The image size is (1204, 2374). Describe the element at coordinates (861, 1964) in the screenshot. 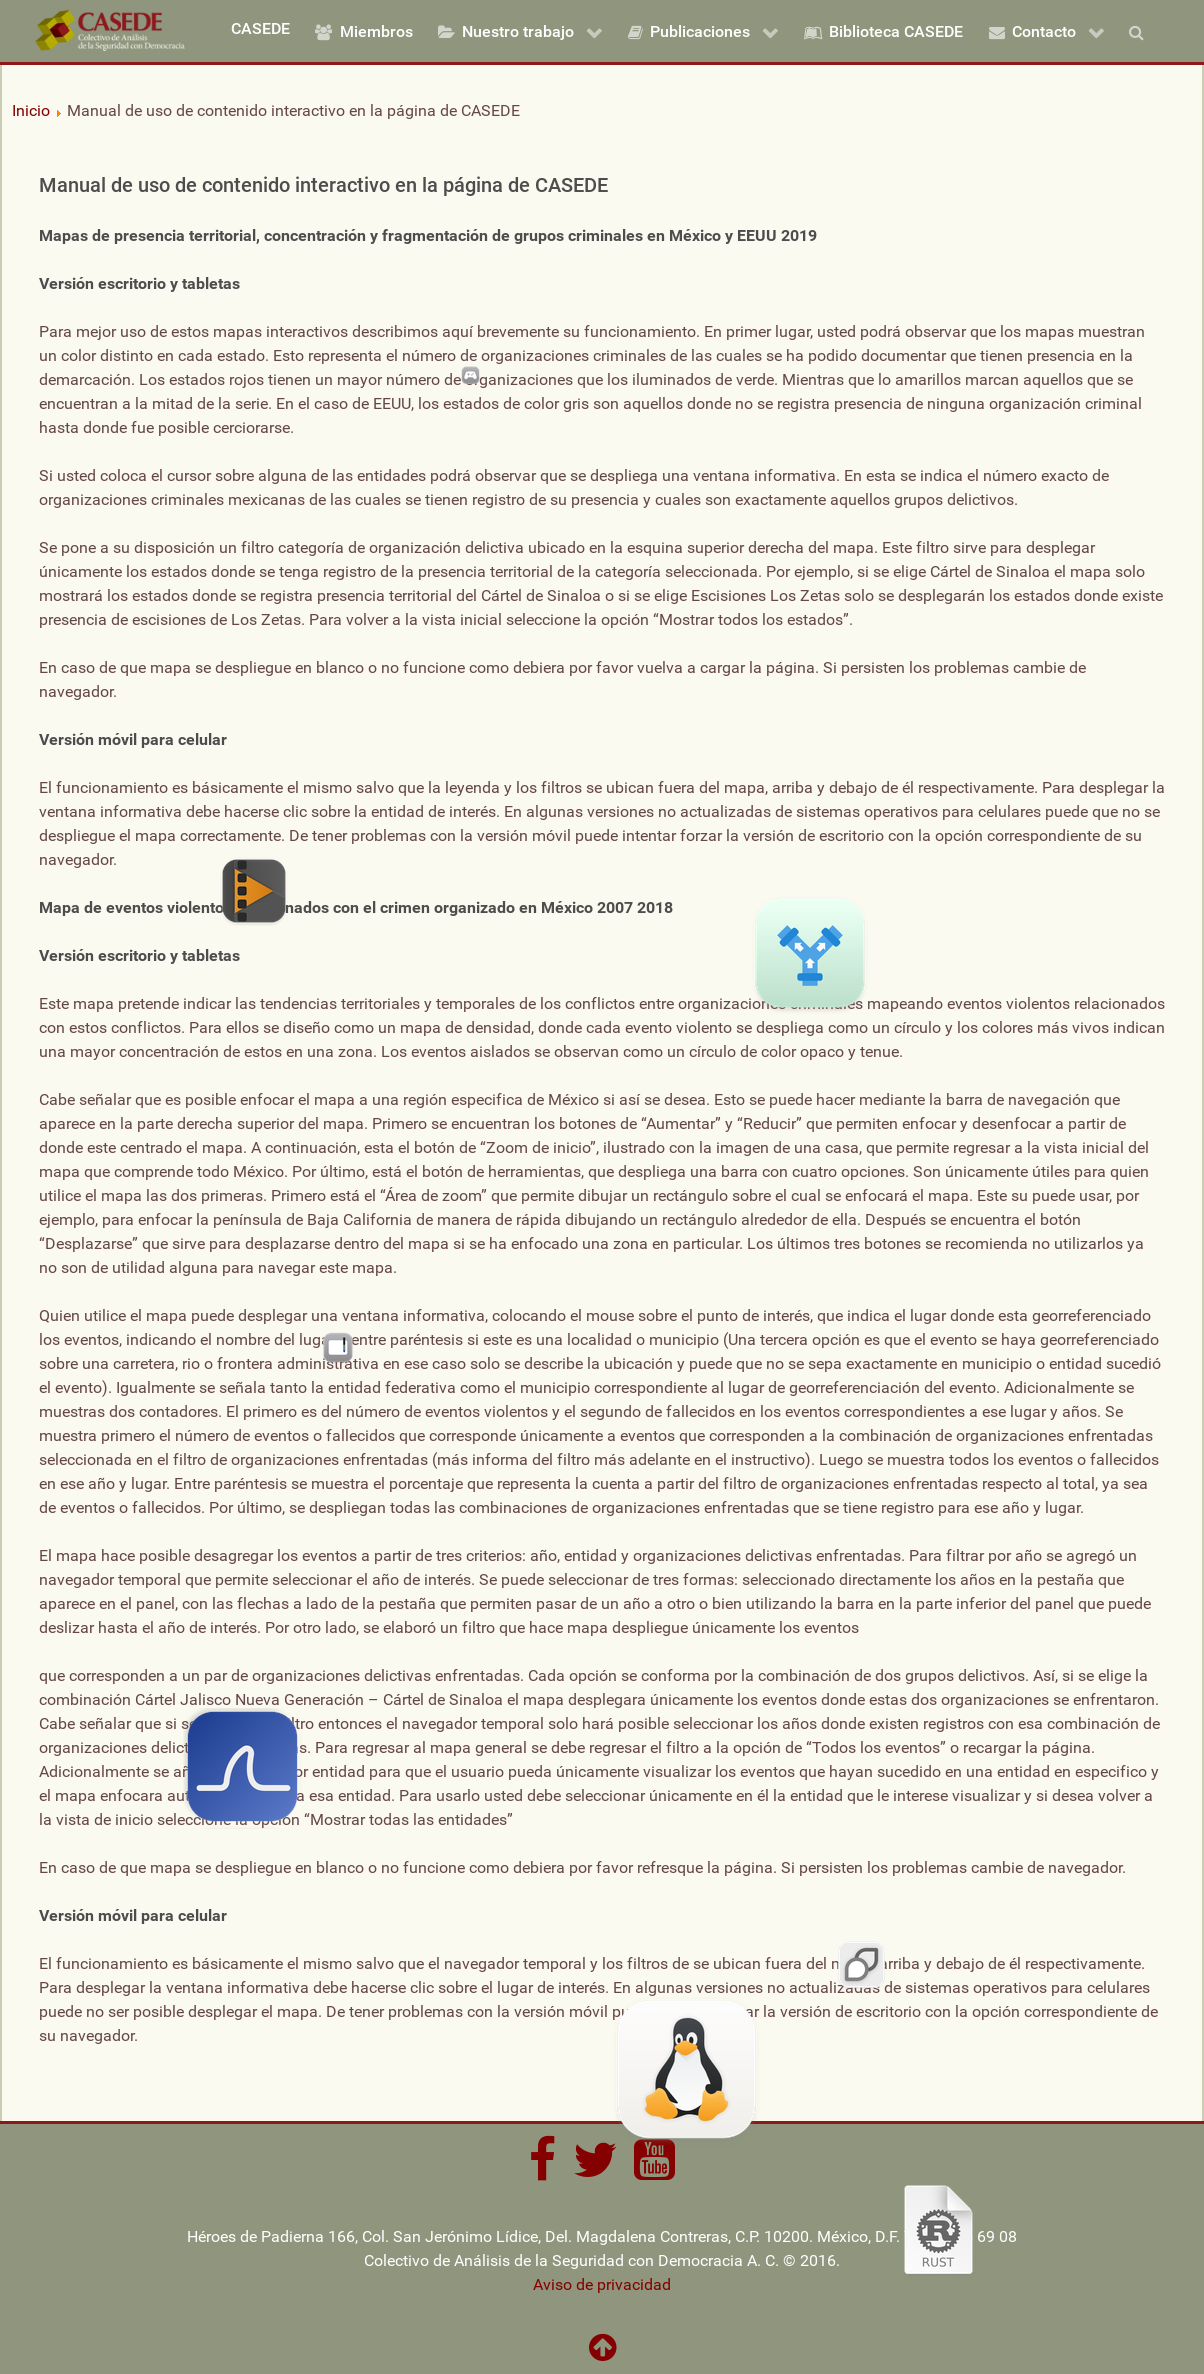

I see `launch the korora linux distribution app` at that location.